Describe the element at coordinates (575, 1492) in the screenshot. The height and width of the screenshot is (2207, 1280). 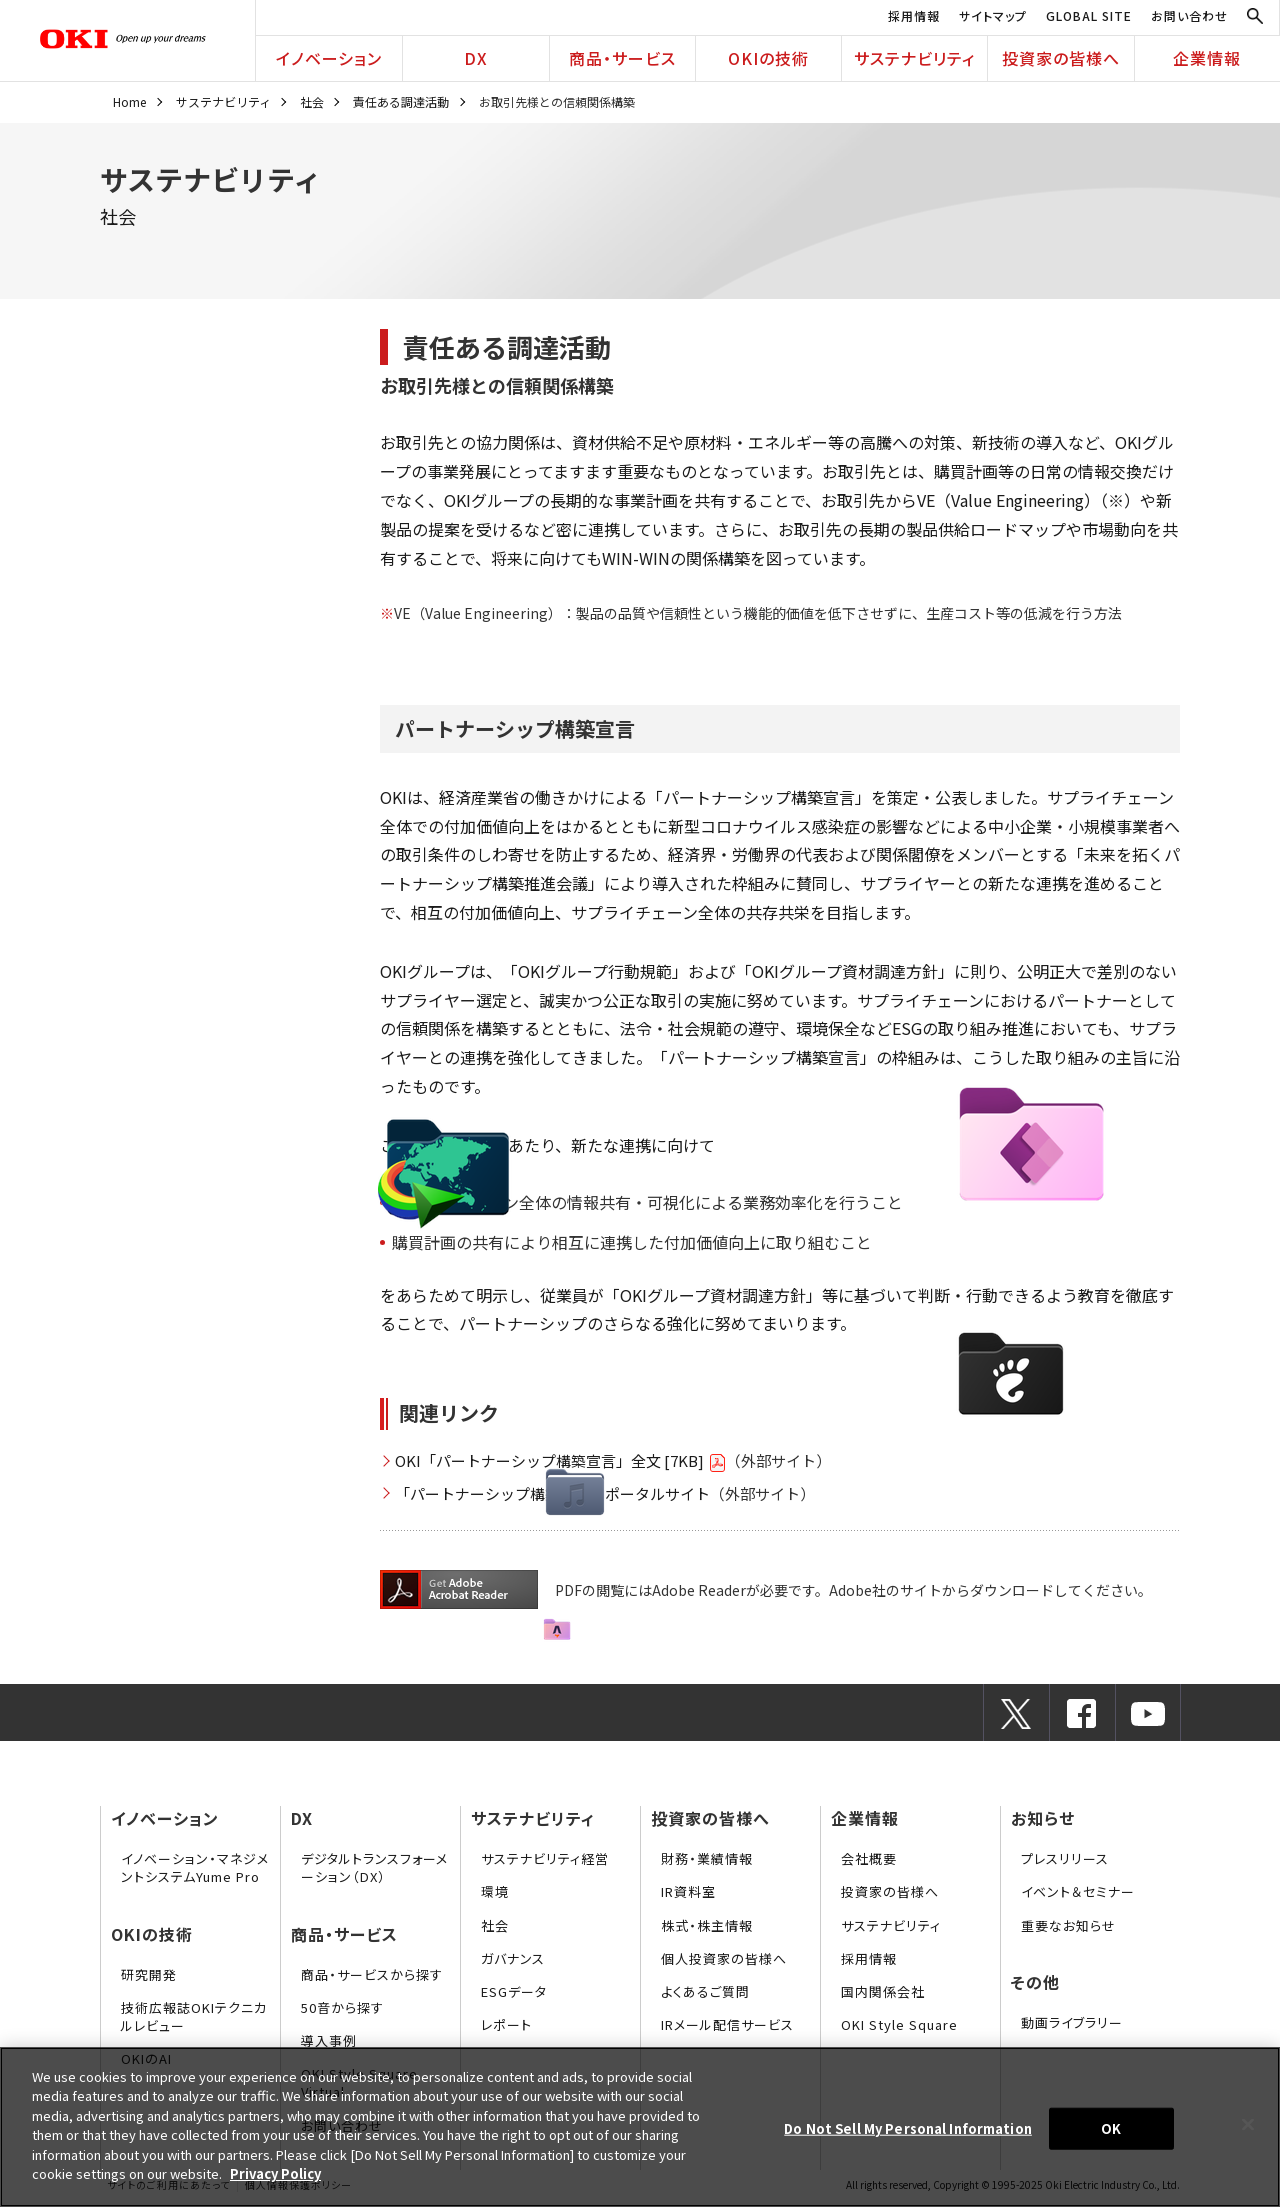
I see `open your music files folder` at that location.